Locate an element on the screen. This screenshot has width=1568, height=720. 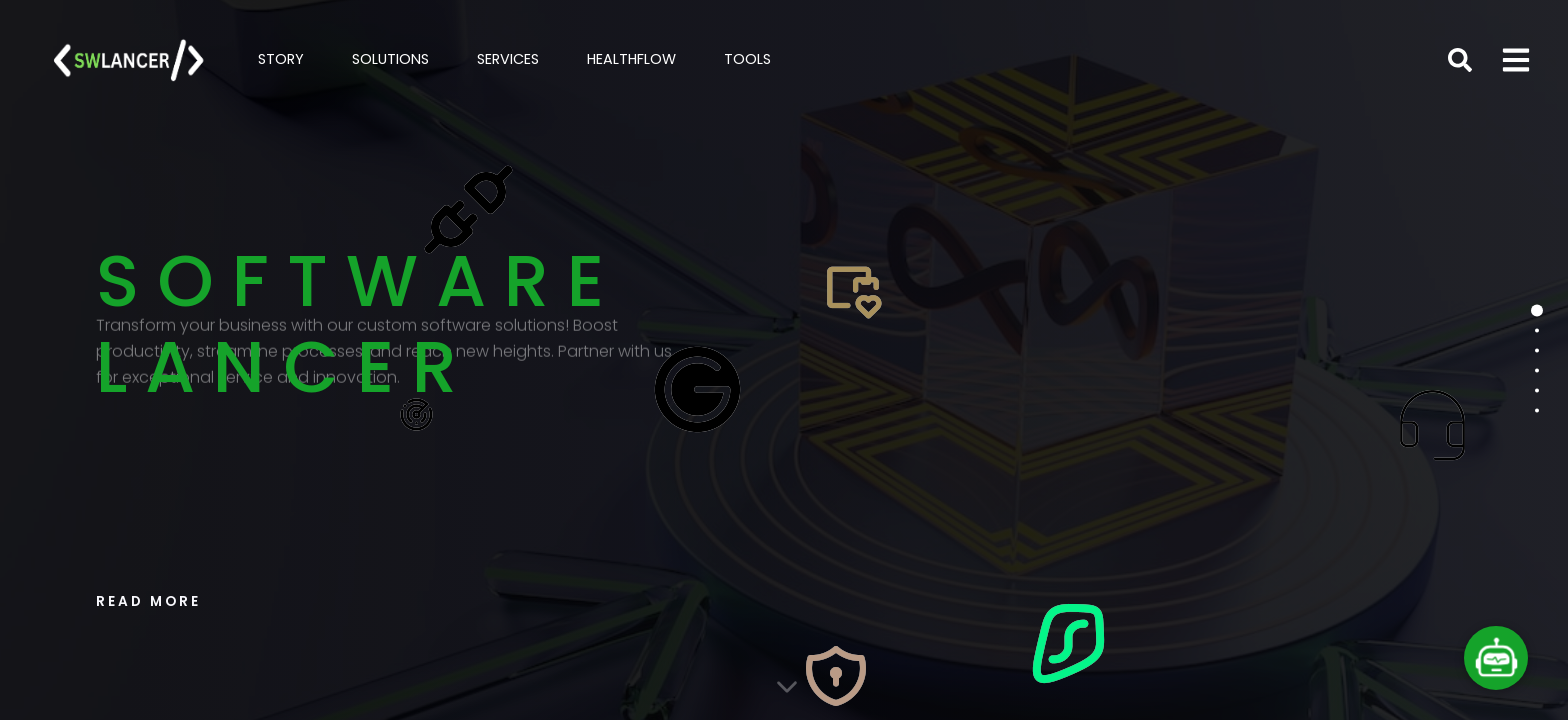
contact customer support is located at coordinates (1432, 422).